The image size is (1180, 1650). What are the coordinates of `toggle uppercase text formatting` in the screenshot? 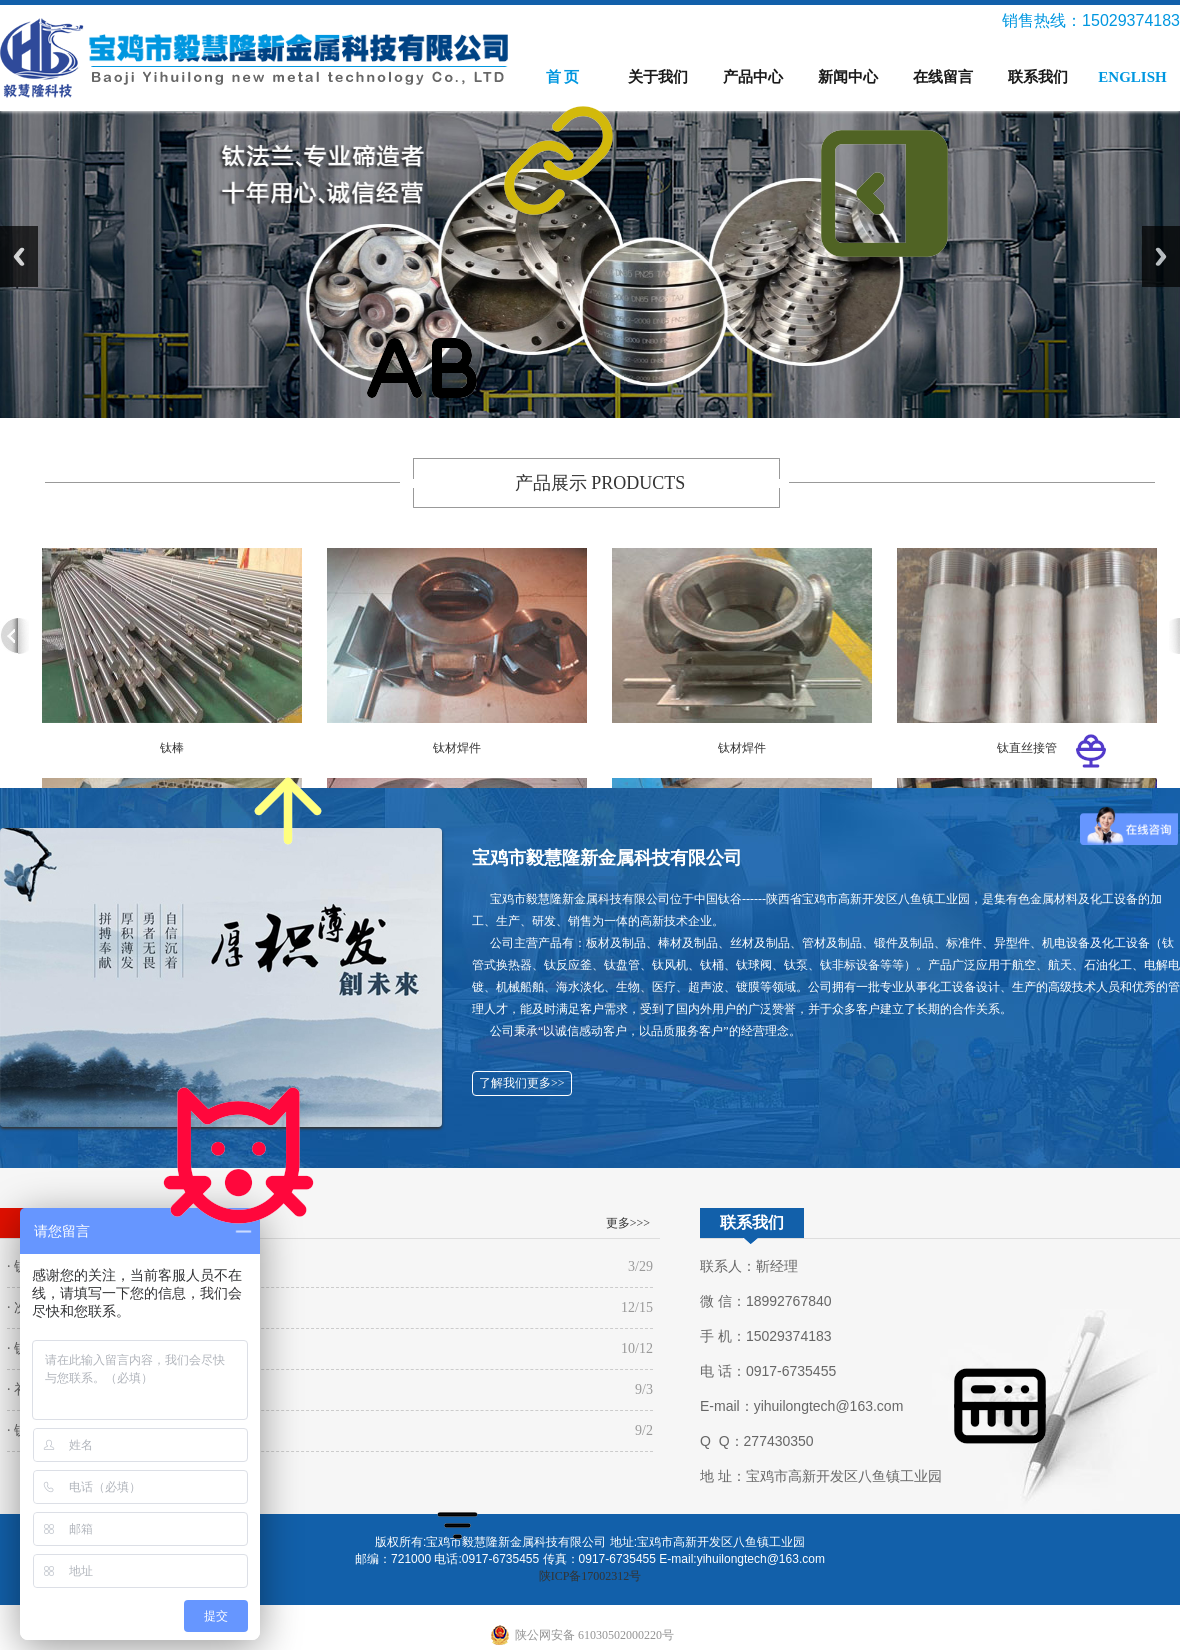 It's located at (422, 373).